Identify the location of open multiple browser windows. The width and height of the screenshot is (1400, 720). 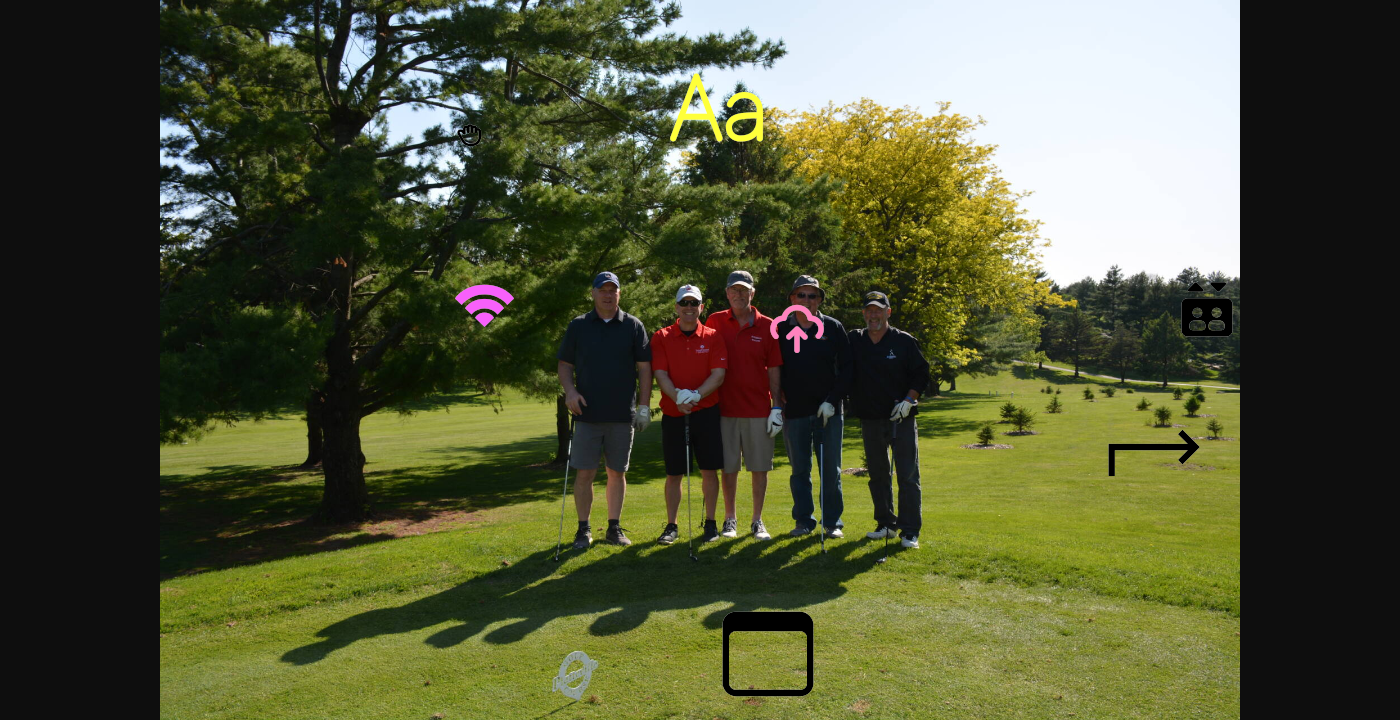
(768, 654).